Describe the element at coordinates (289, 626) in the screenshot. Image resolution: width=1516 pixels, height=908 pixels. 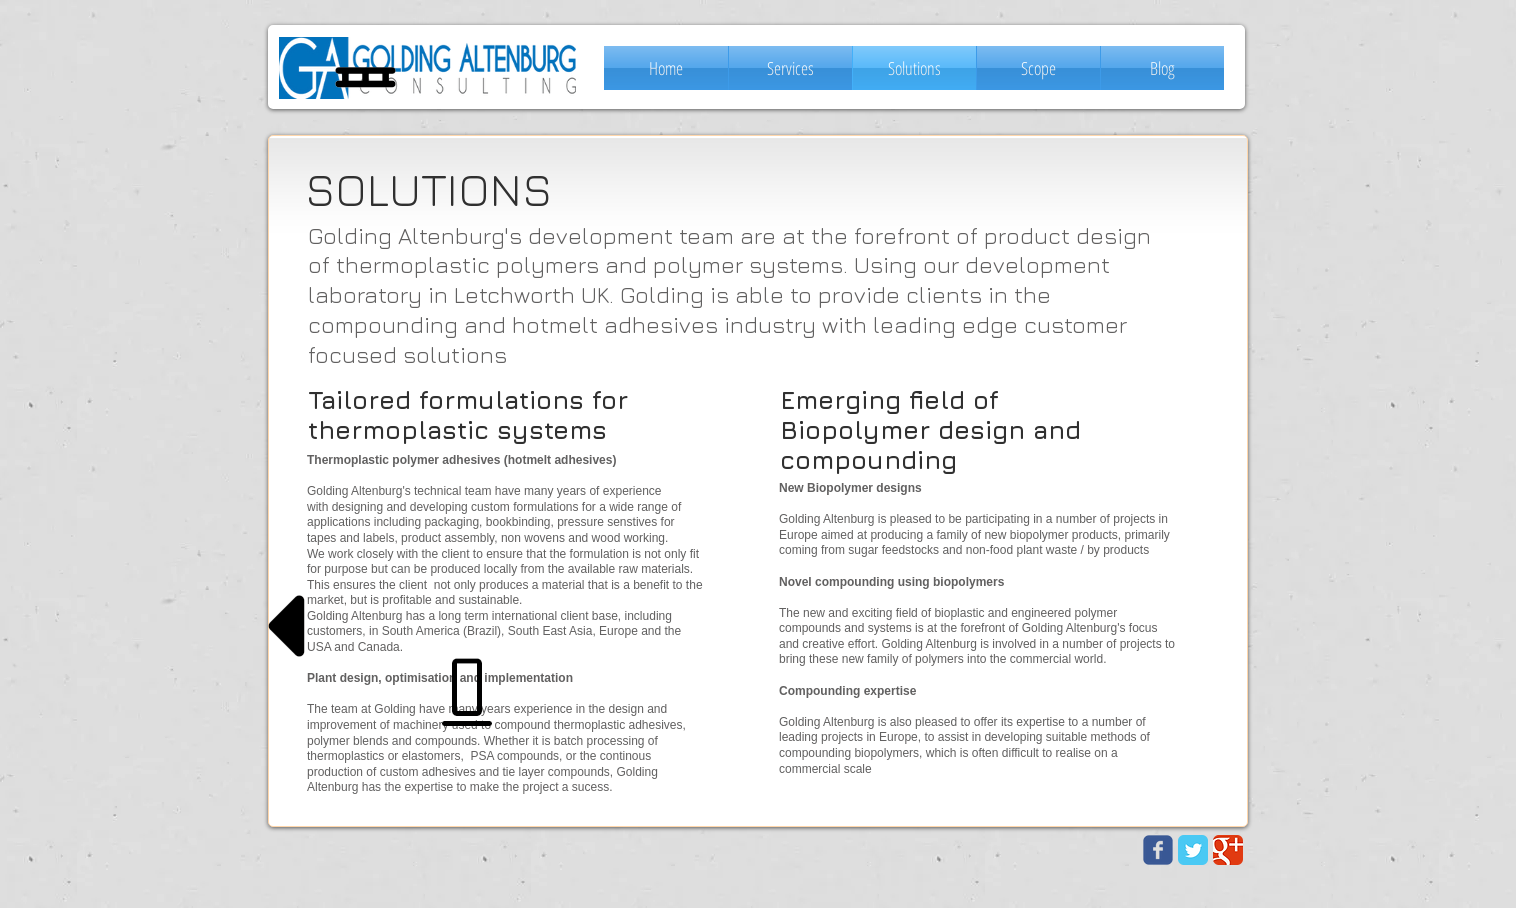
I see `go back to the previous screen` at that location.